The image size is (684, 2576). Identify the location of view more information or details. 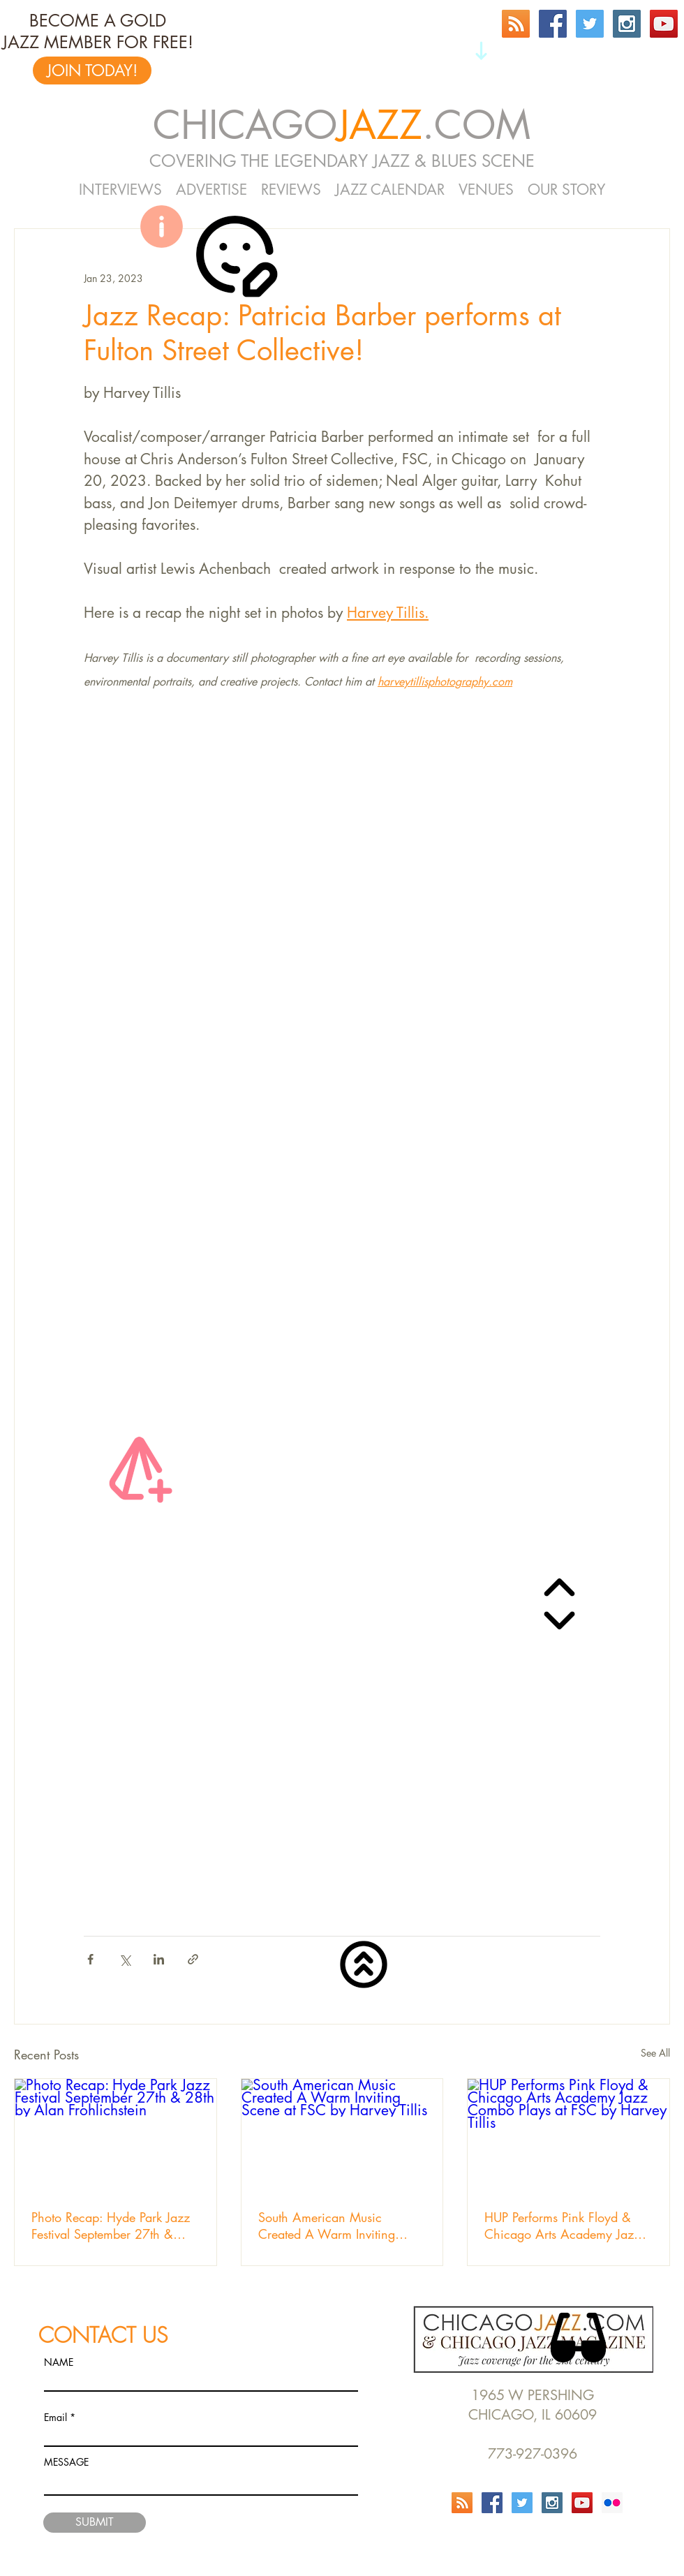
(161, 226).